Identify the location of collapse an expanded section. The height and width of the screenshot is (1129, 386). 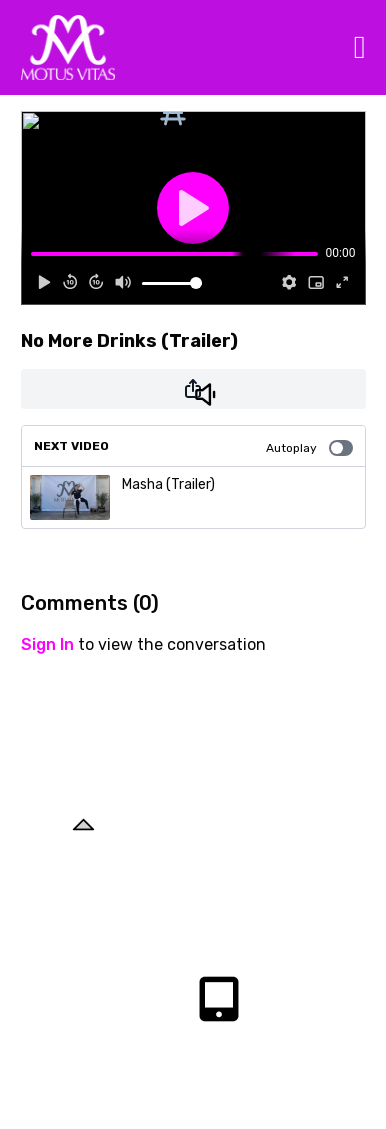
(83, 825).